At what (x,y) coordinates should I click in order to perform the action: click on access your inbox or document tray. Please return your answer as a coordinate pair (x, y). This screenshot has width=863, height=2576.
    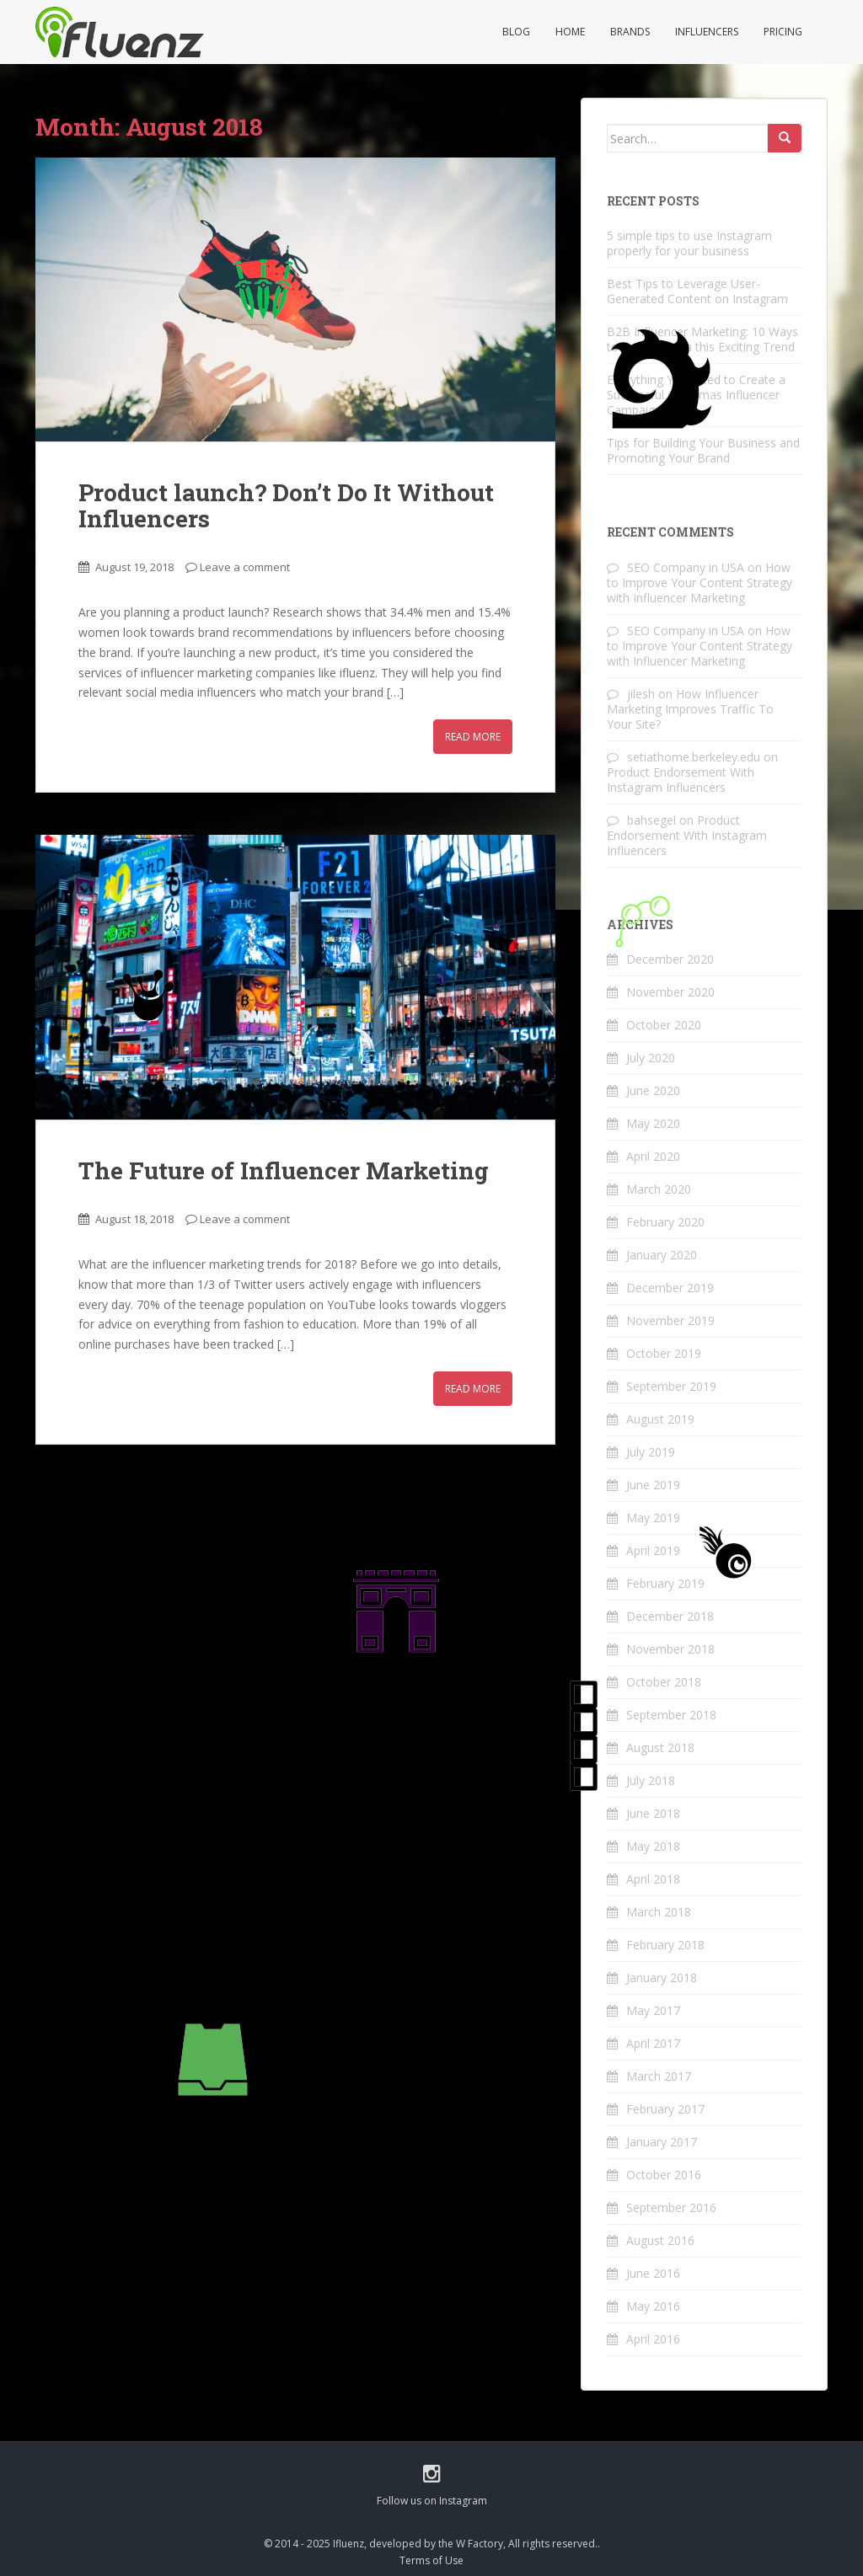
    Looking at the image, I should click on (212, 2058).